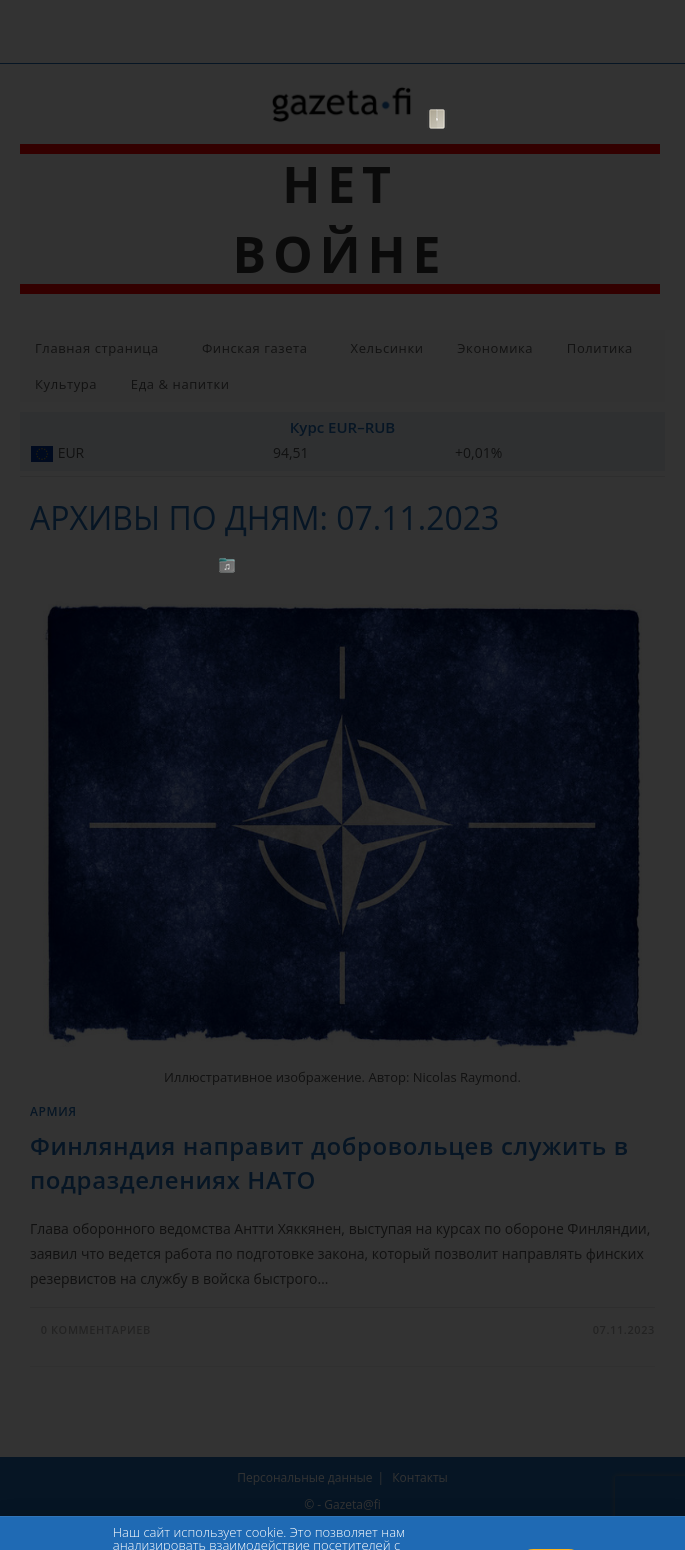 This screenshot has height=1550, width=685. What do you see at coordinates (437, 119) in the screenshot?
I see `open the archive manager application` at bounding box center [437, 119].